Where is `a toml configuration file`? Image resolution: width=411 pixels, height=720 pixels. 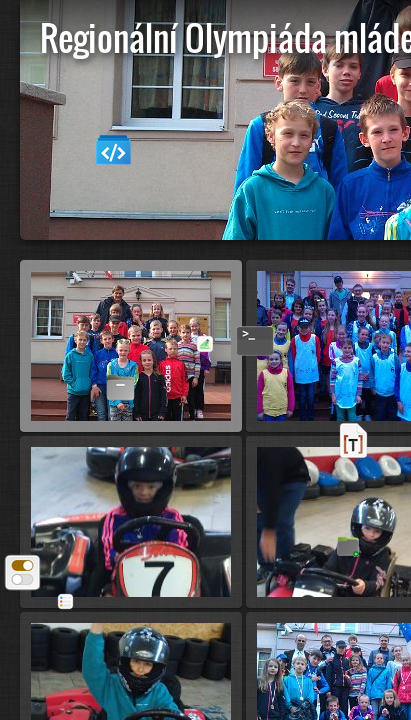
a toml configuration file is located at coordinates (353, 440).